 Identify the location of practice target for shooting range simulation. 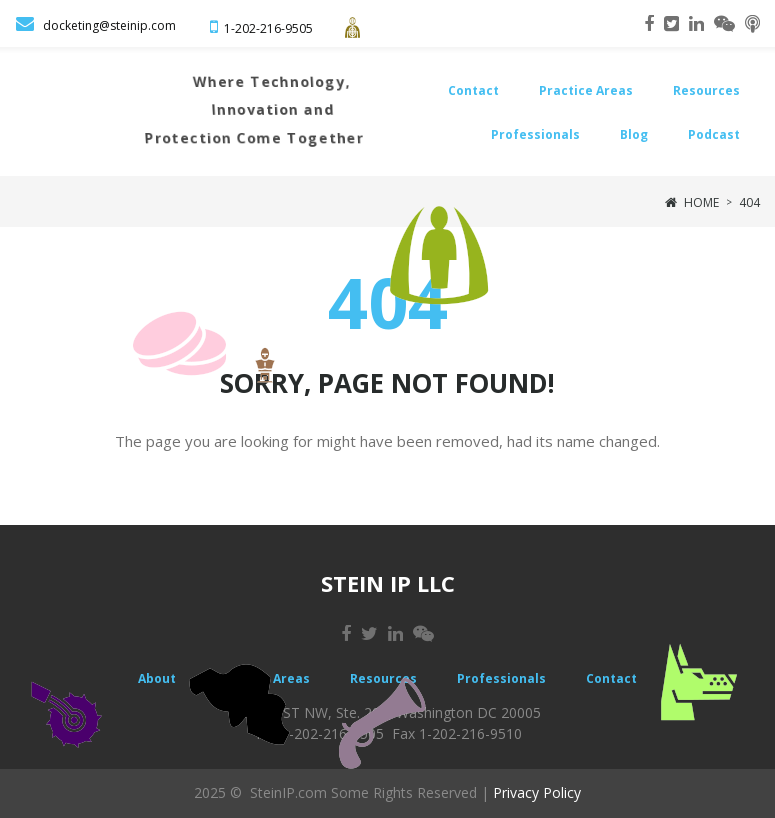
(352, 27).